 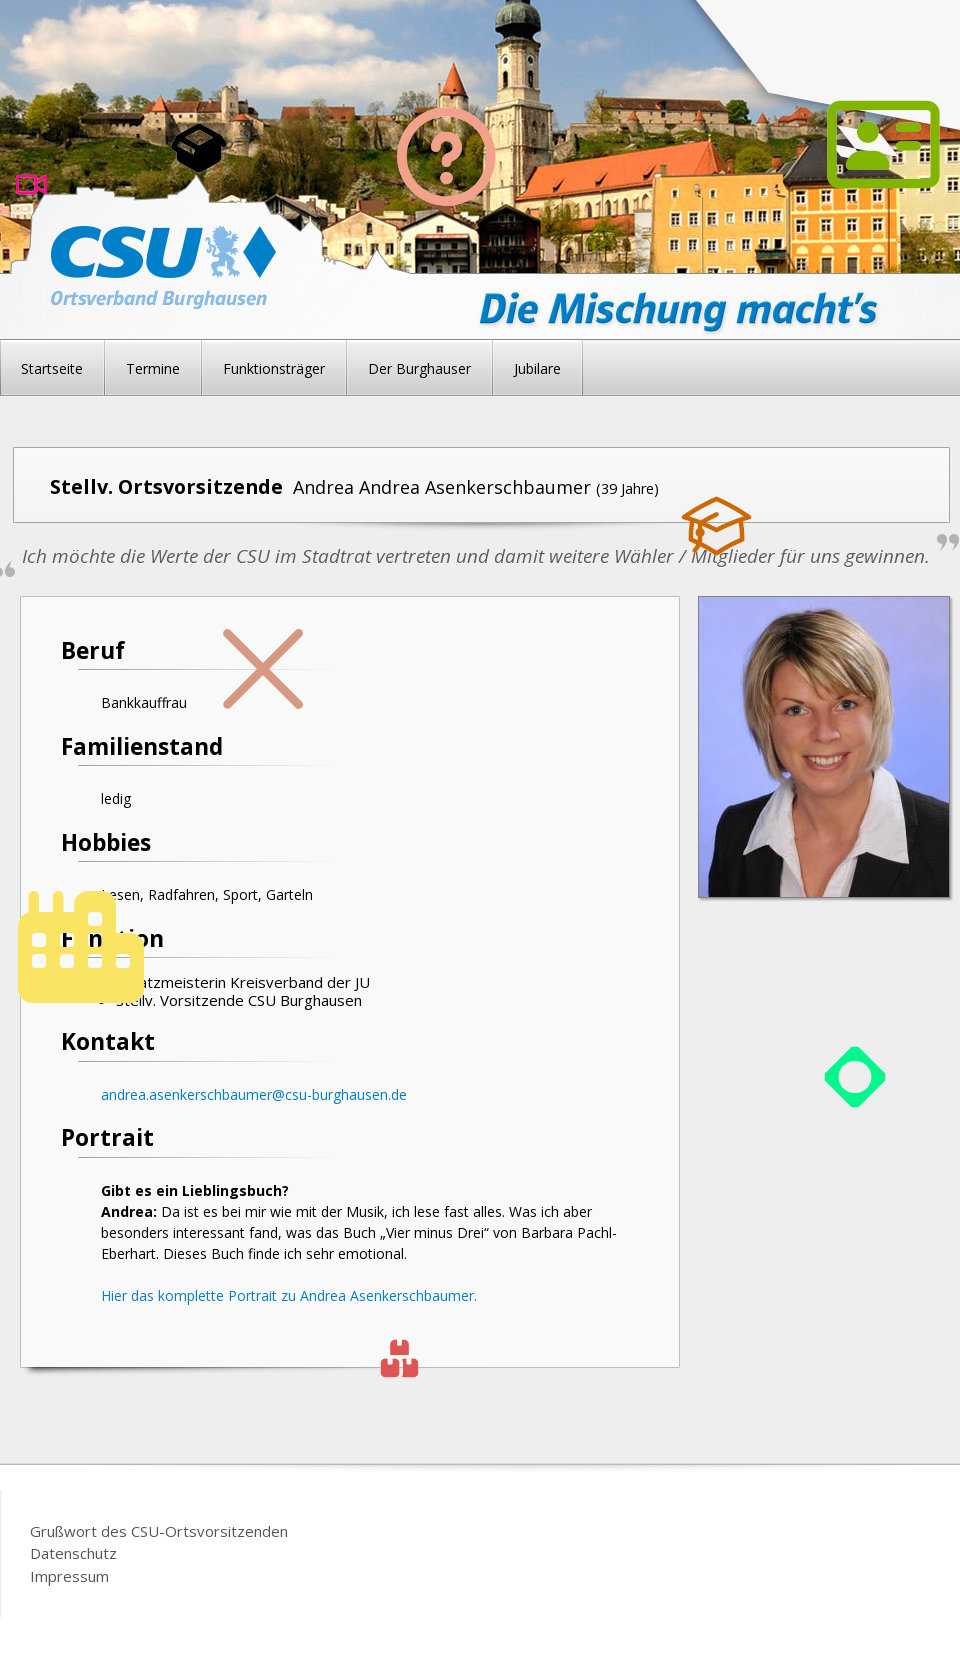 What do you see at coordinates (446, 156) in the screenshot?
I see `access help or support` at bounding box center [446, 156].